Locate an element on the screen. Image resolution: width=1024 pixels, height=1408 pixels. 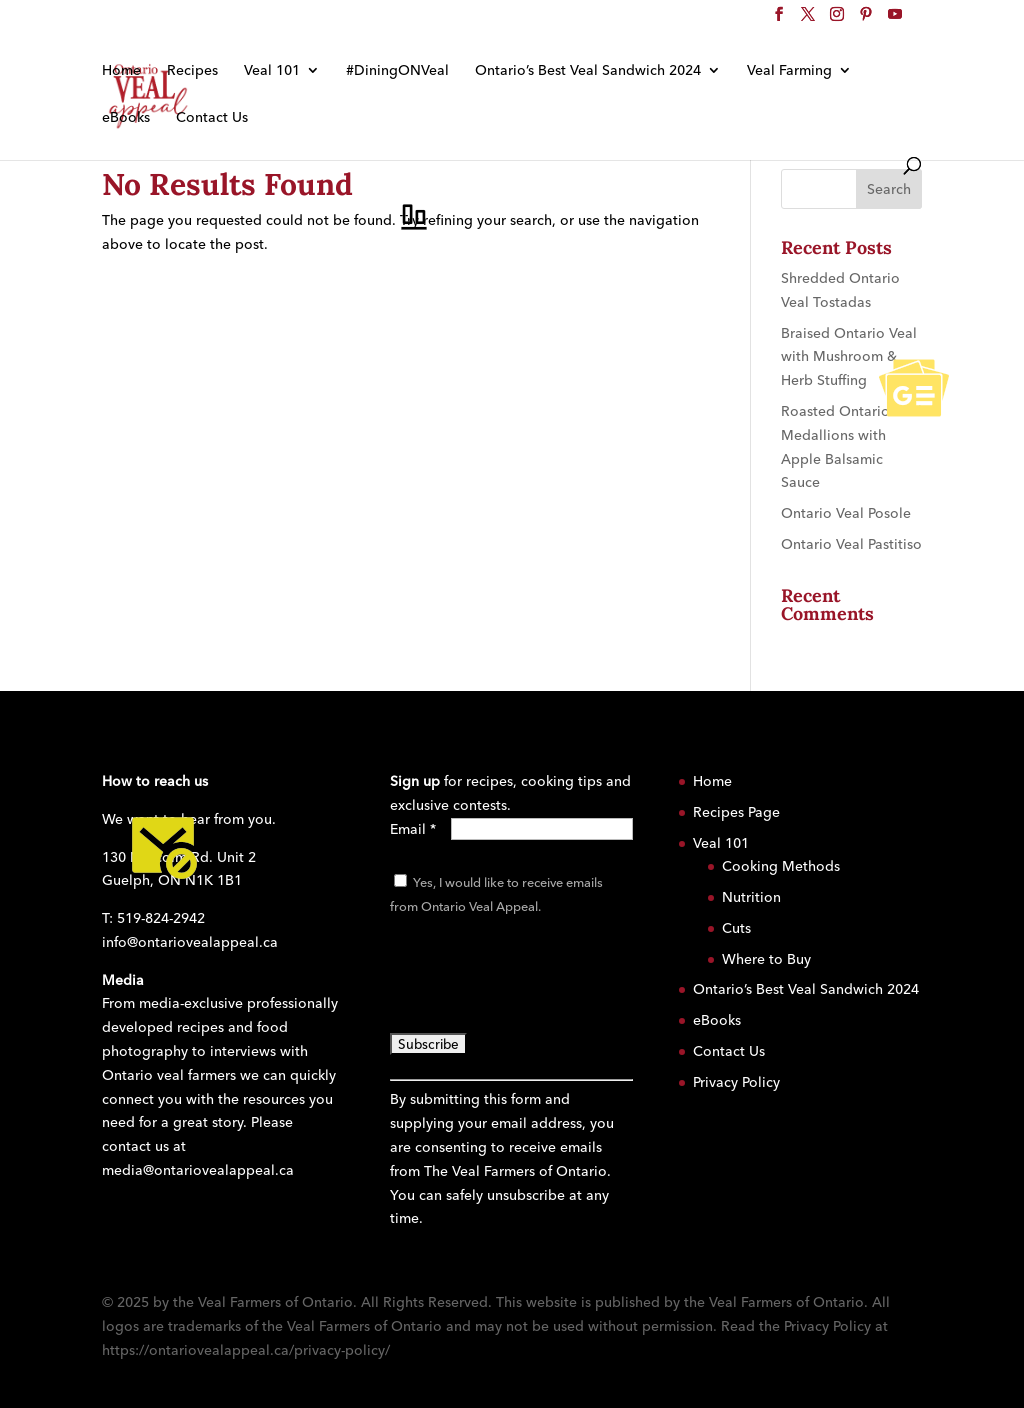
open Google News app is located at coordinates (914, 388).